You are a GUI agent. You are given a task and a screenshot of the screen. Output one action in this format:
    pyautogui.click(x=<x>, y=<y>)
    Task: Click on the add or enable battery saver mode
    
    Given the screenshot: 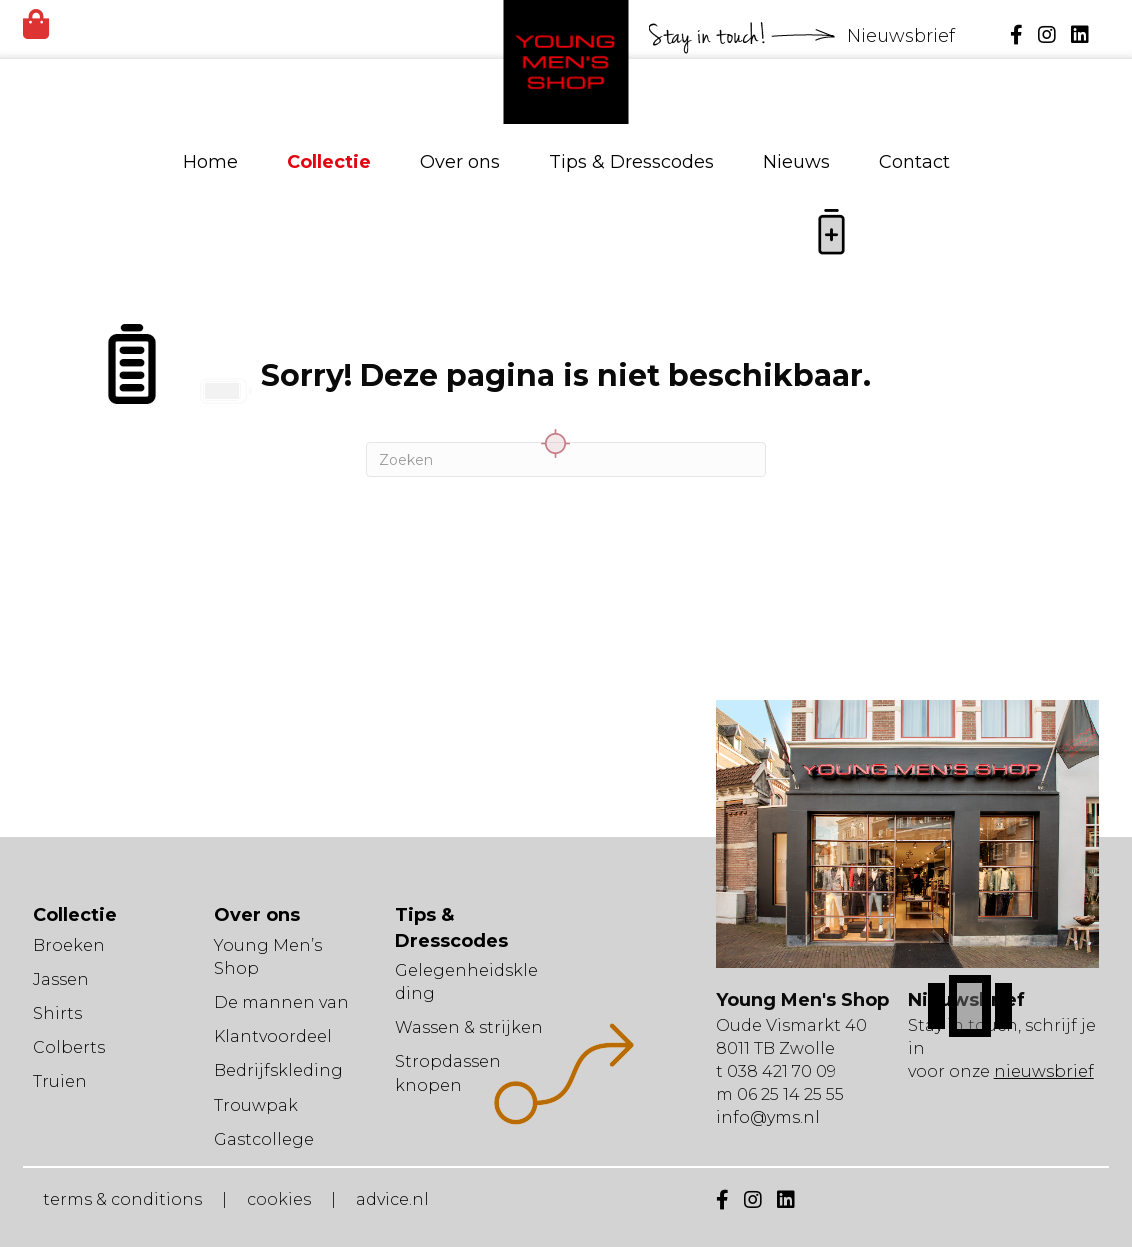 What is the action you would take?
    pyautogui.click(x=831, y=232)
    